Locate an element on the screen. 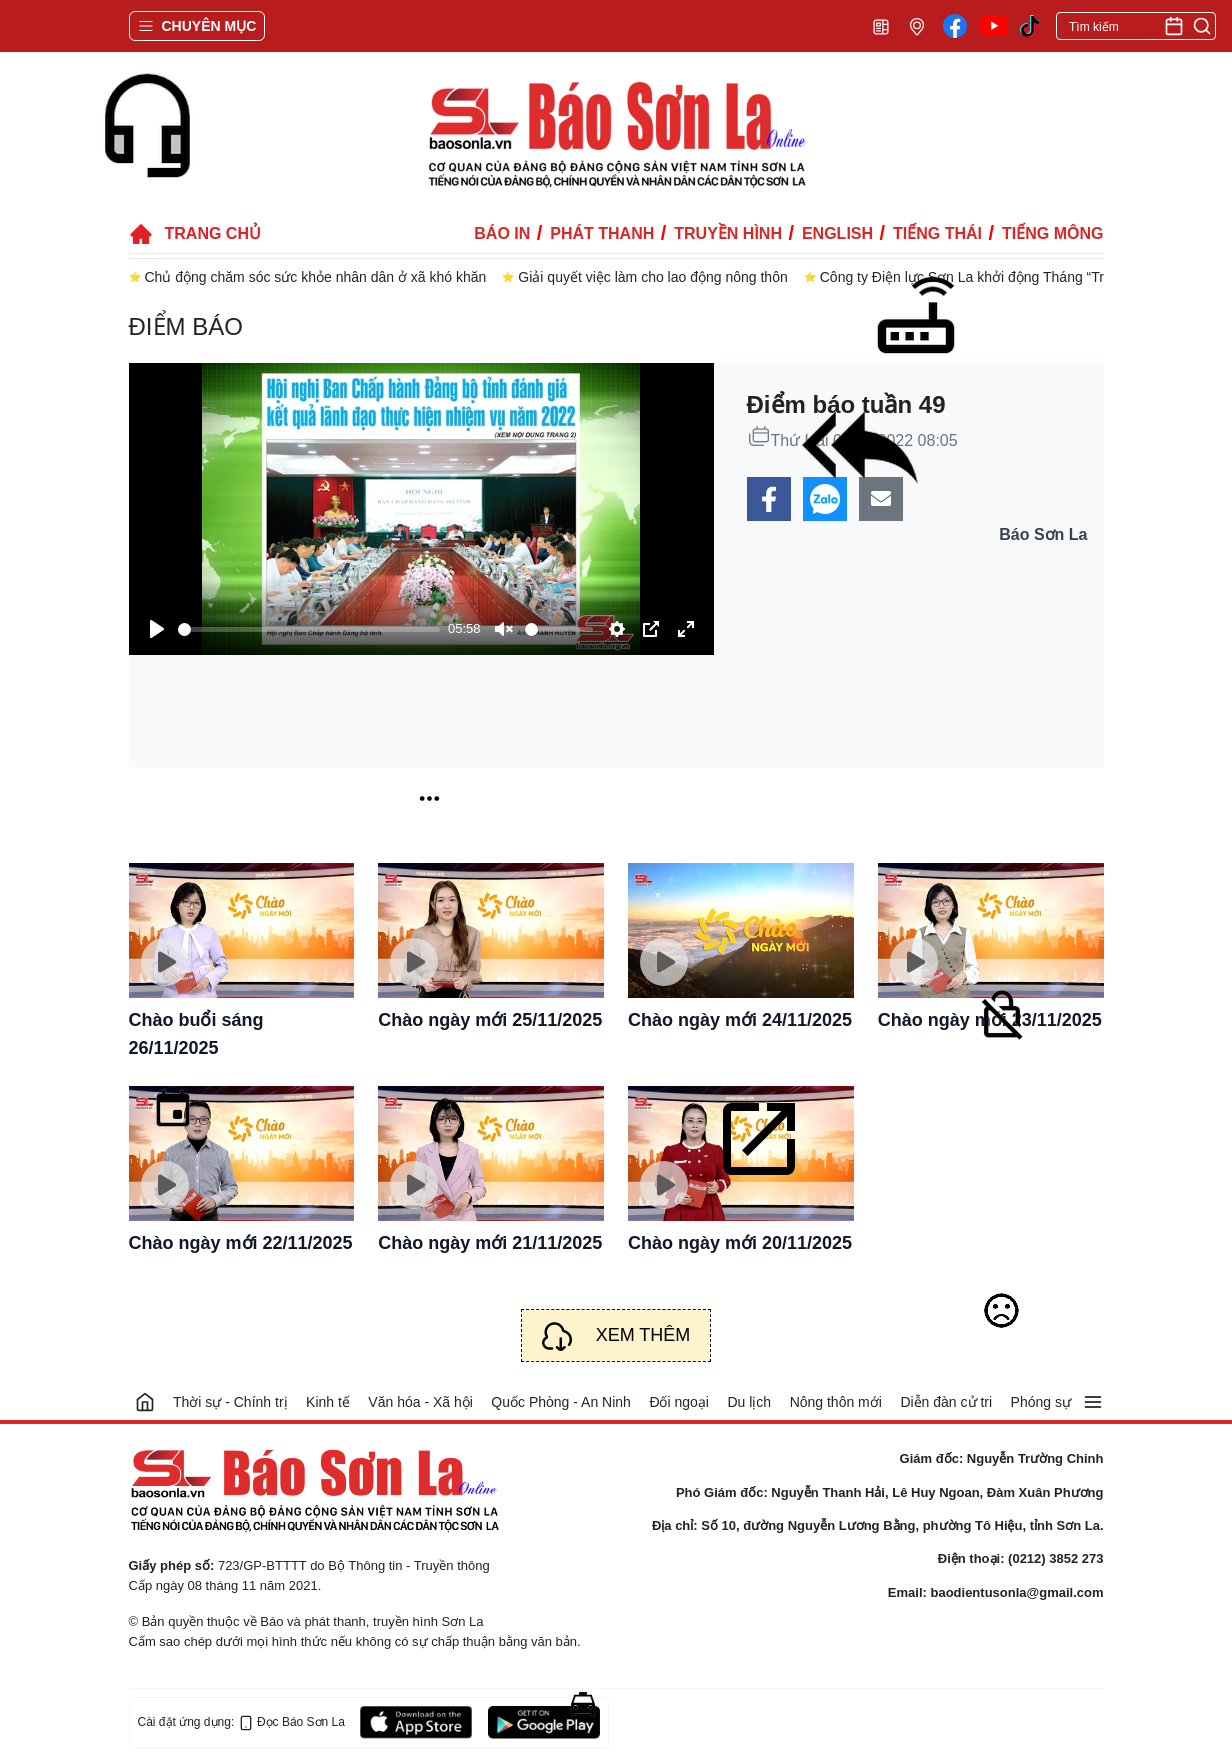 This screenshot has width=1232, height=1756. view calendar or scheduled events is located at coordinates (173, 1108).